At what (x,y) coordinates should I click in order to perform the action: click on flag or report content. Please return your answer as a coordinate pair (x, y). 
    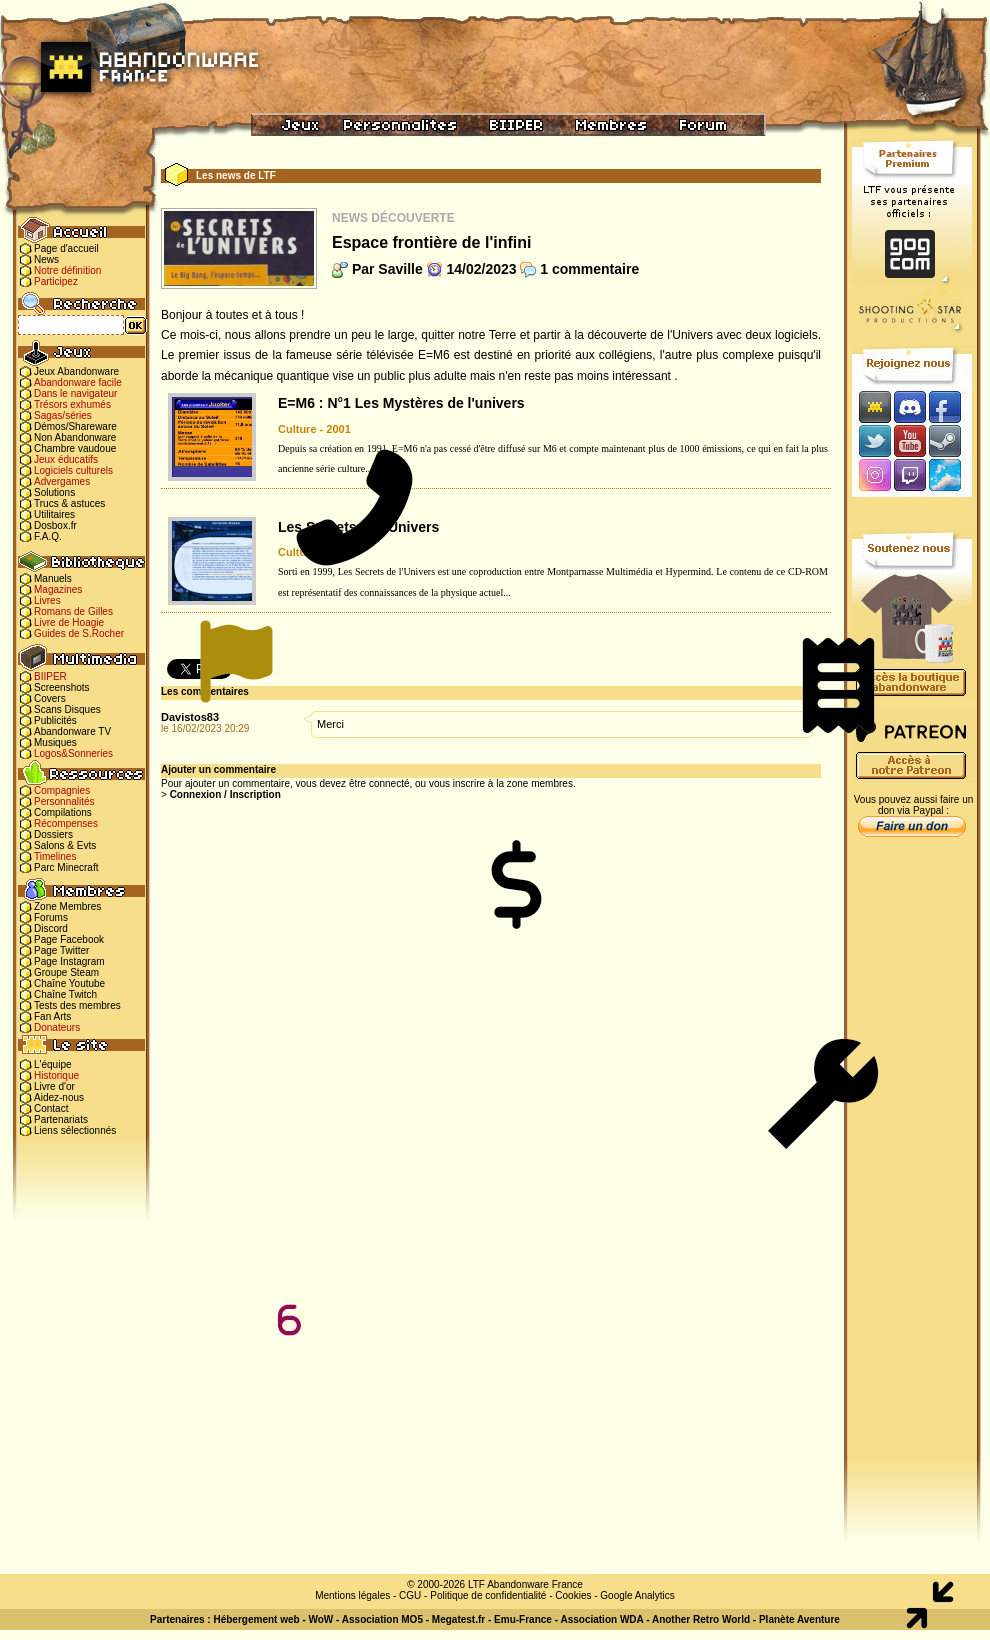
    Looking at the image, I should click on (236, 661).